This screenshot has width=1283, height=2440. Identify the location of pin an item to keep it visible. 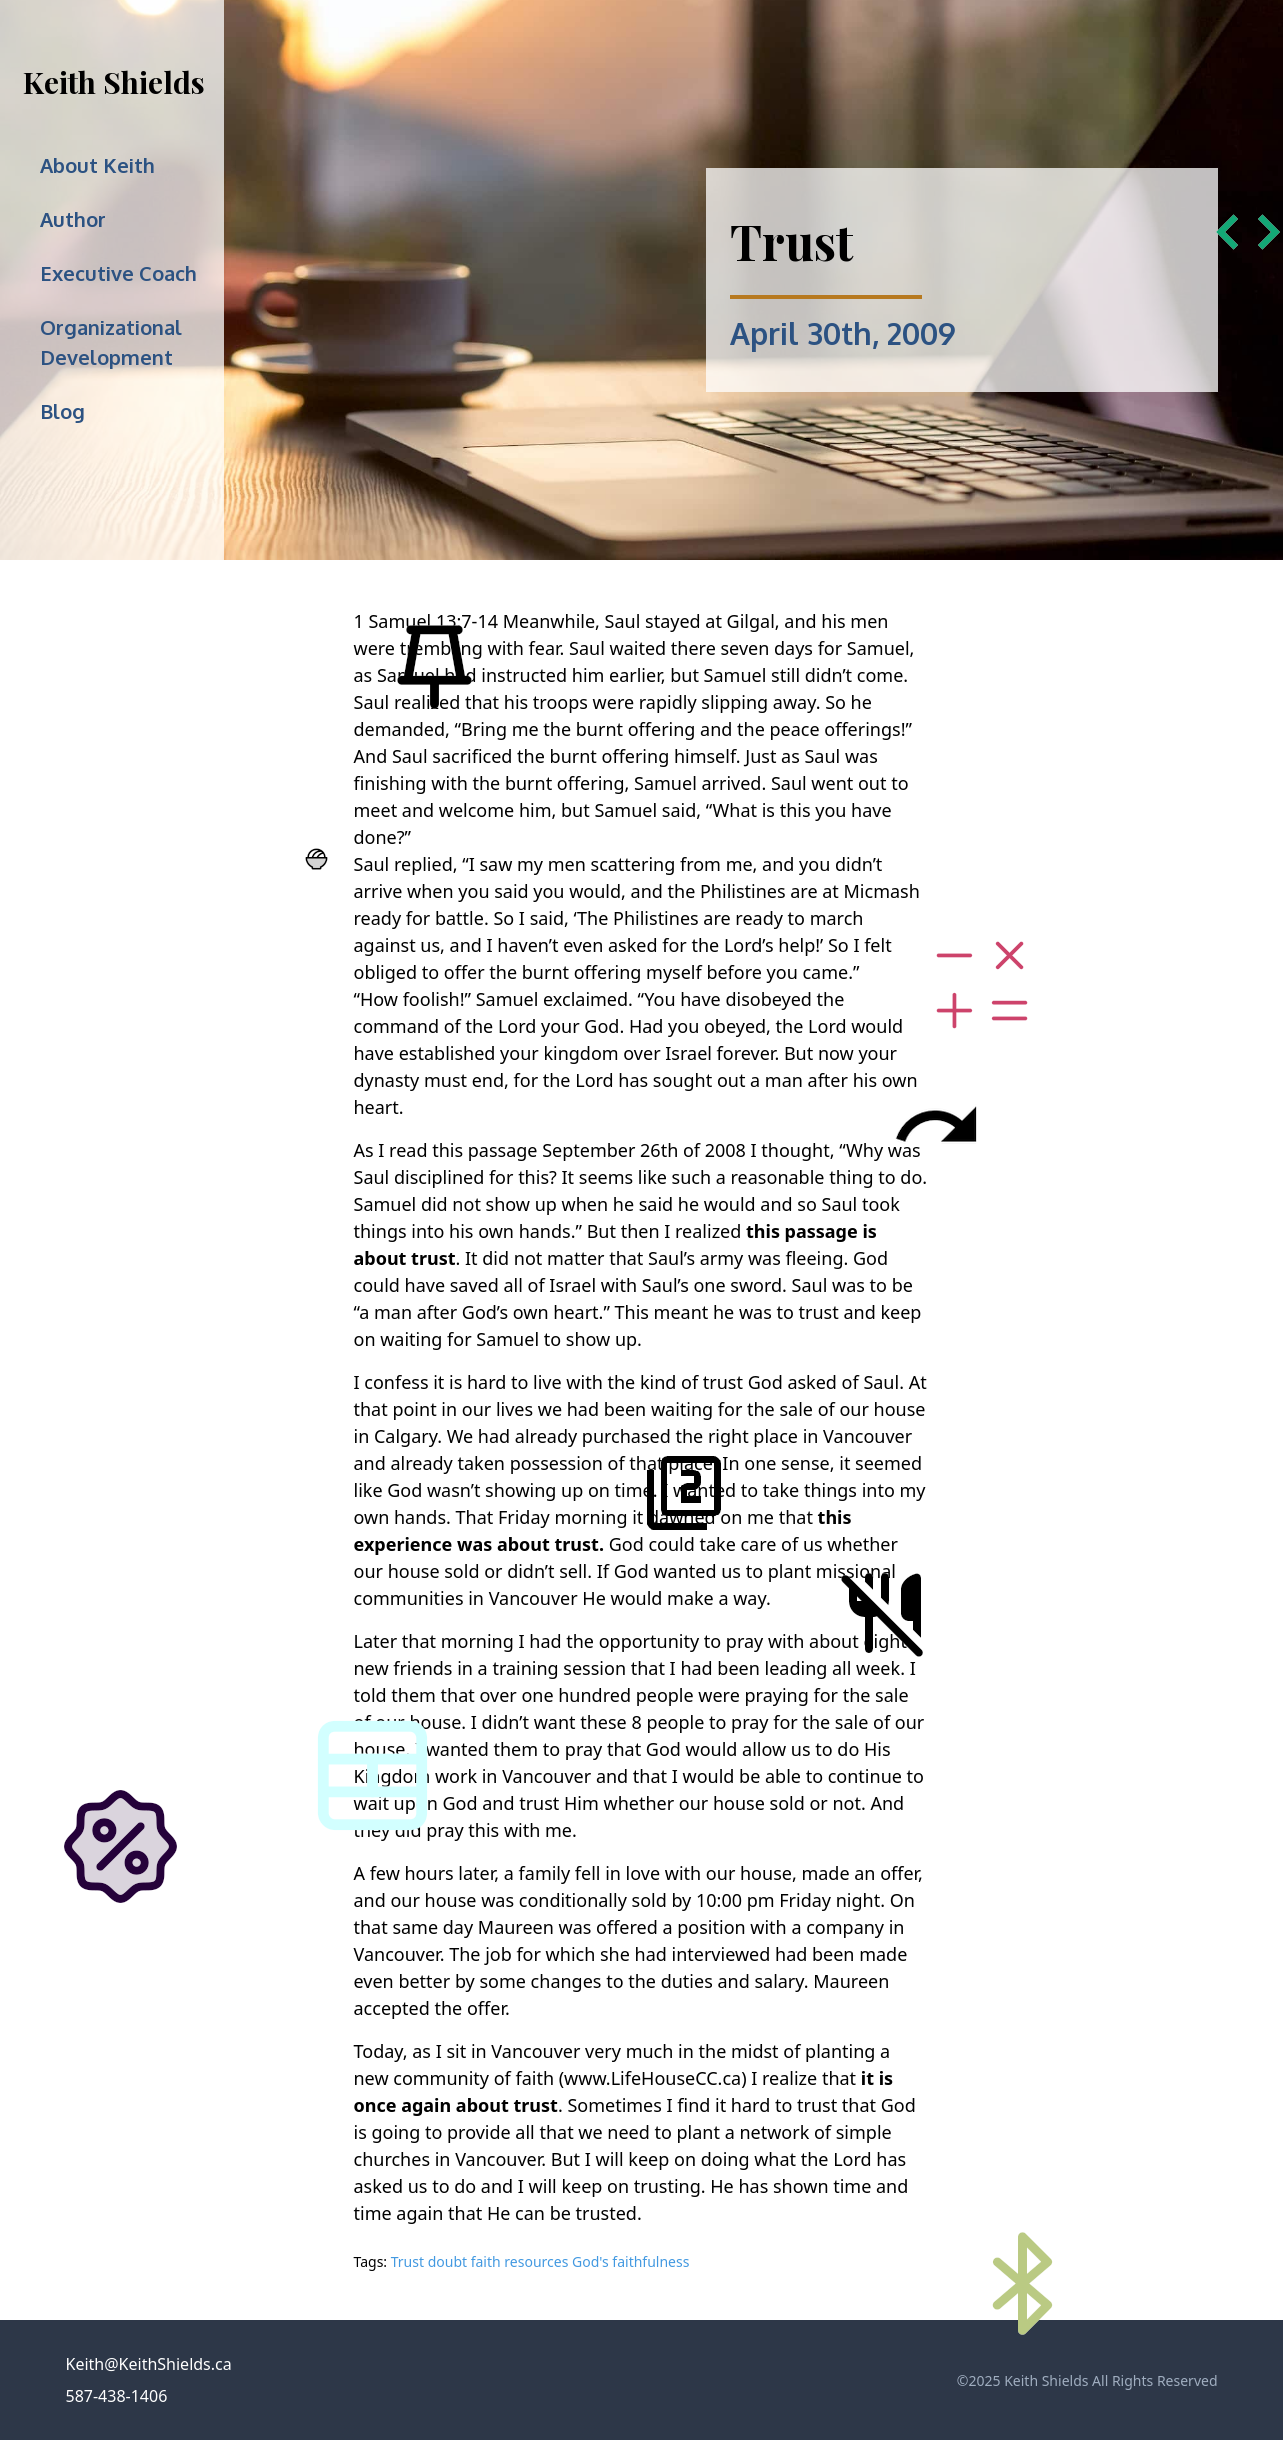
(434, 662).